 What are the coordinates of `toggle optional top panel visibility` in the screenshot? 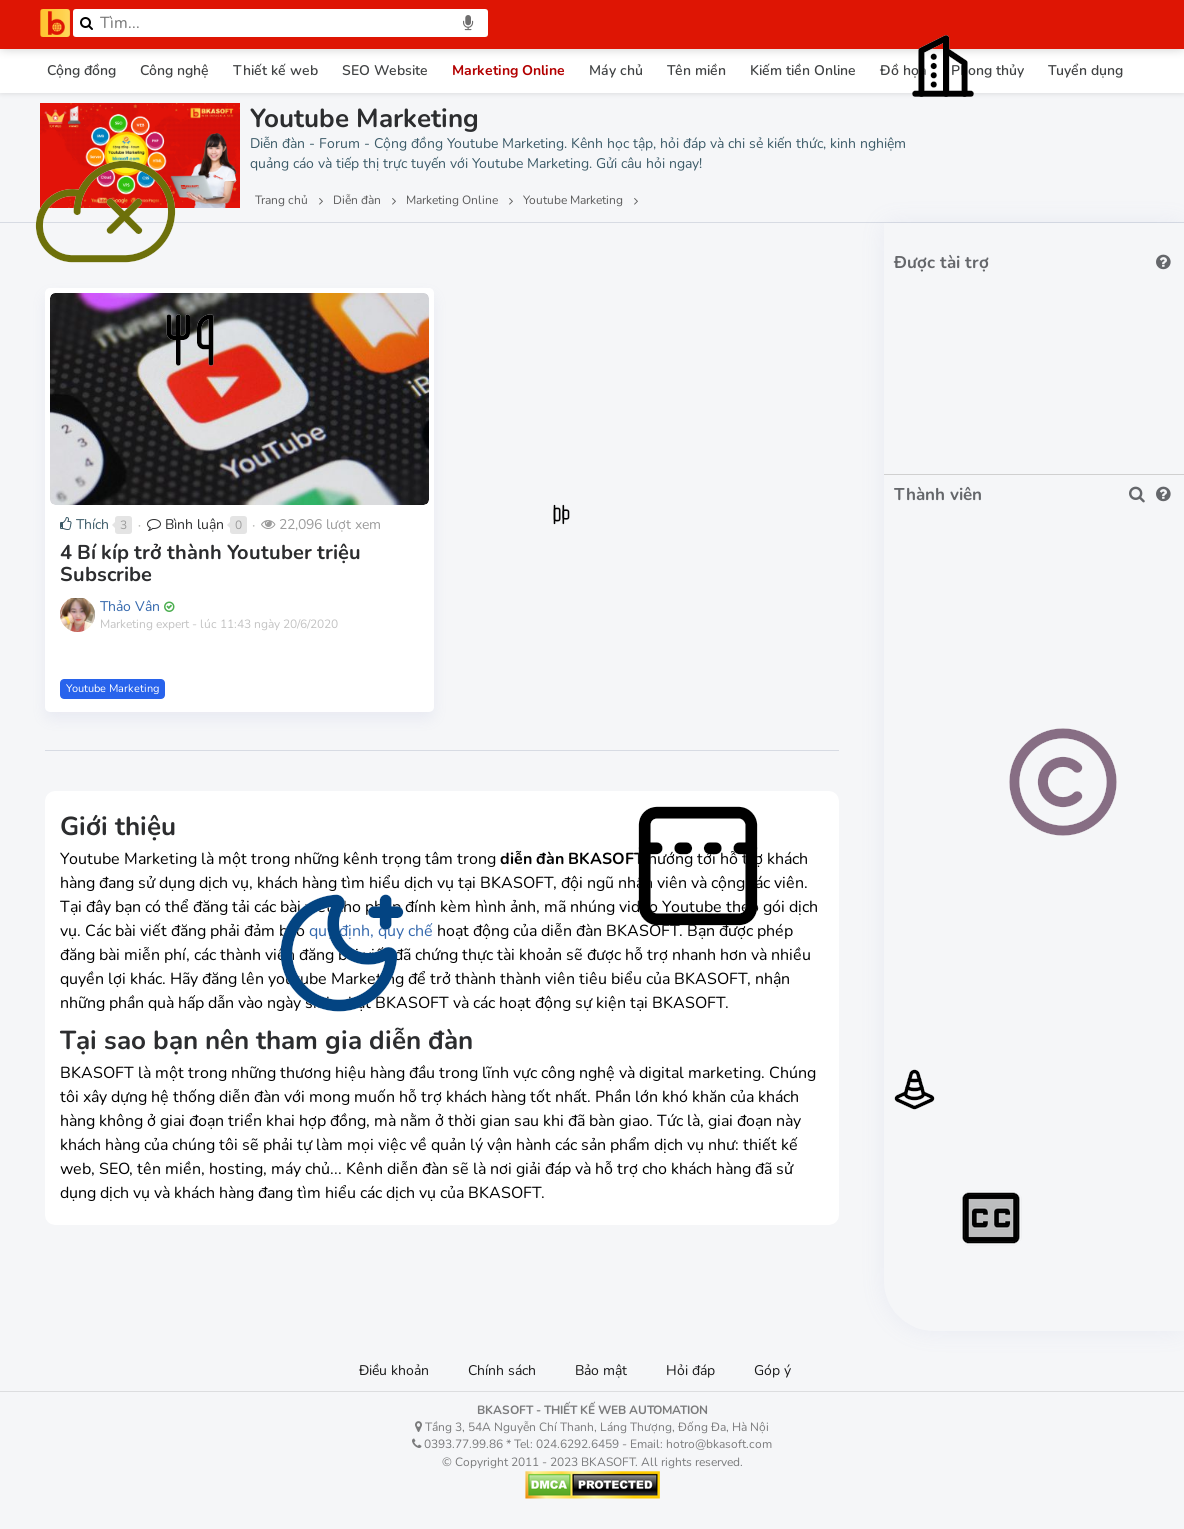 It's located at (698, 866).